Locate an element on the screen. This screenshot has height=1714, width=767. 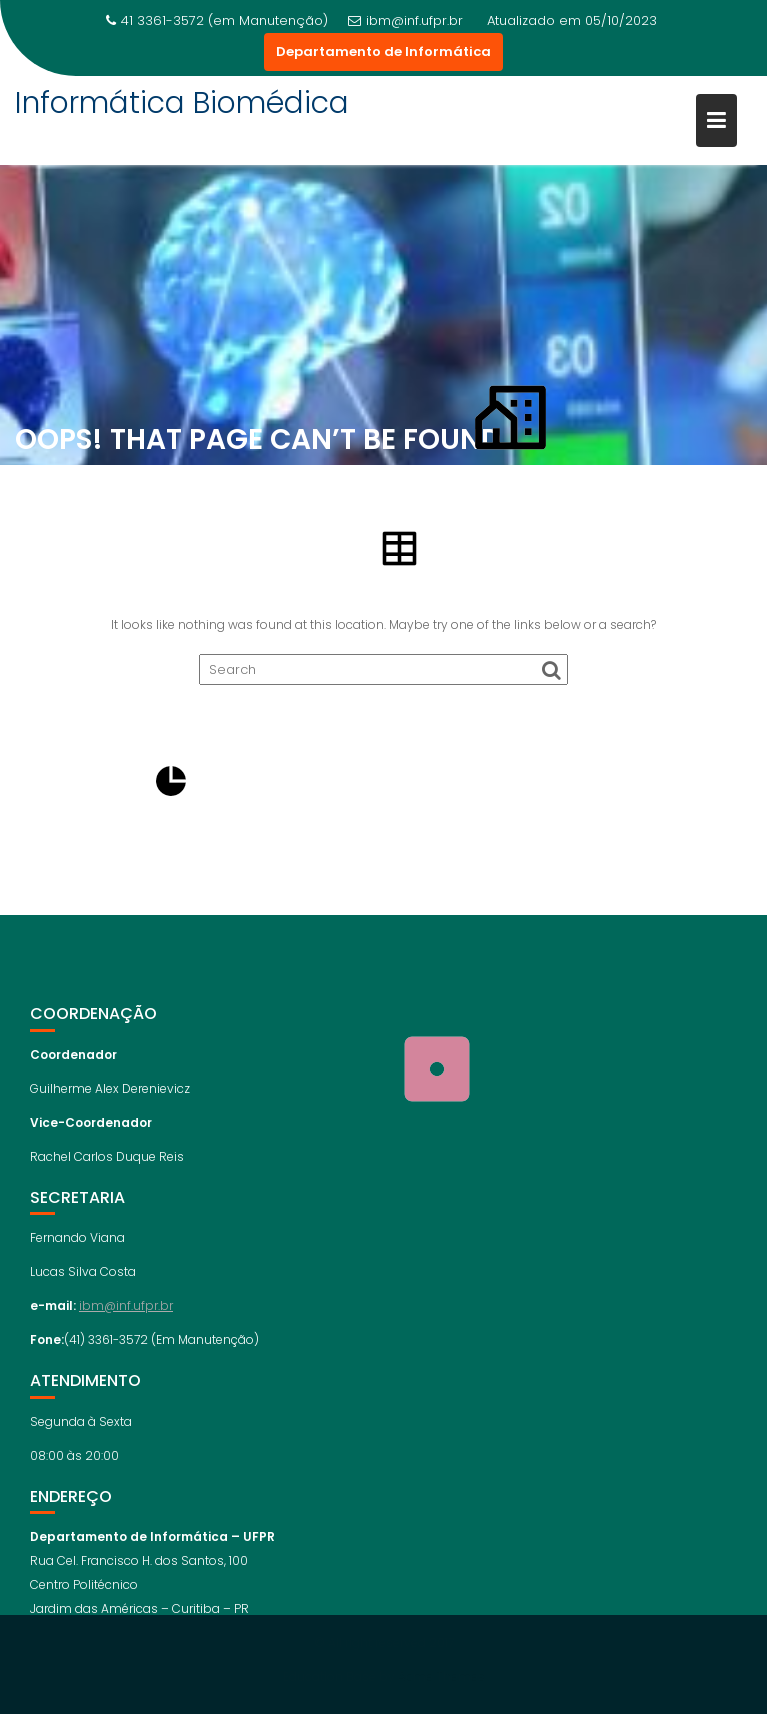
roll the dice or generate a random result is located at coordinates (437, 1069).